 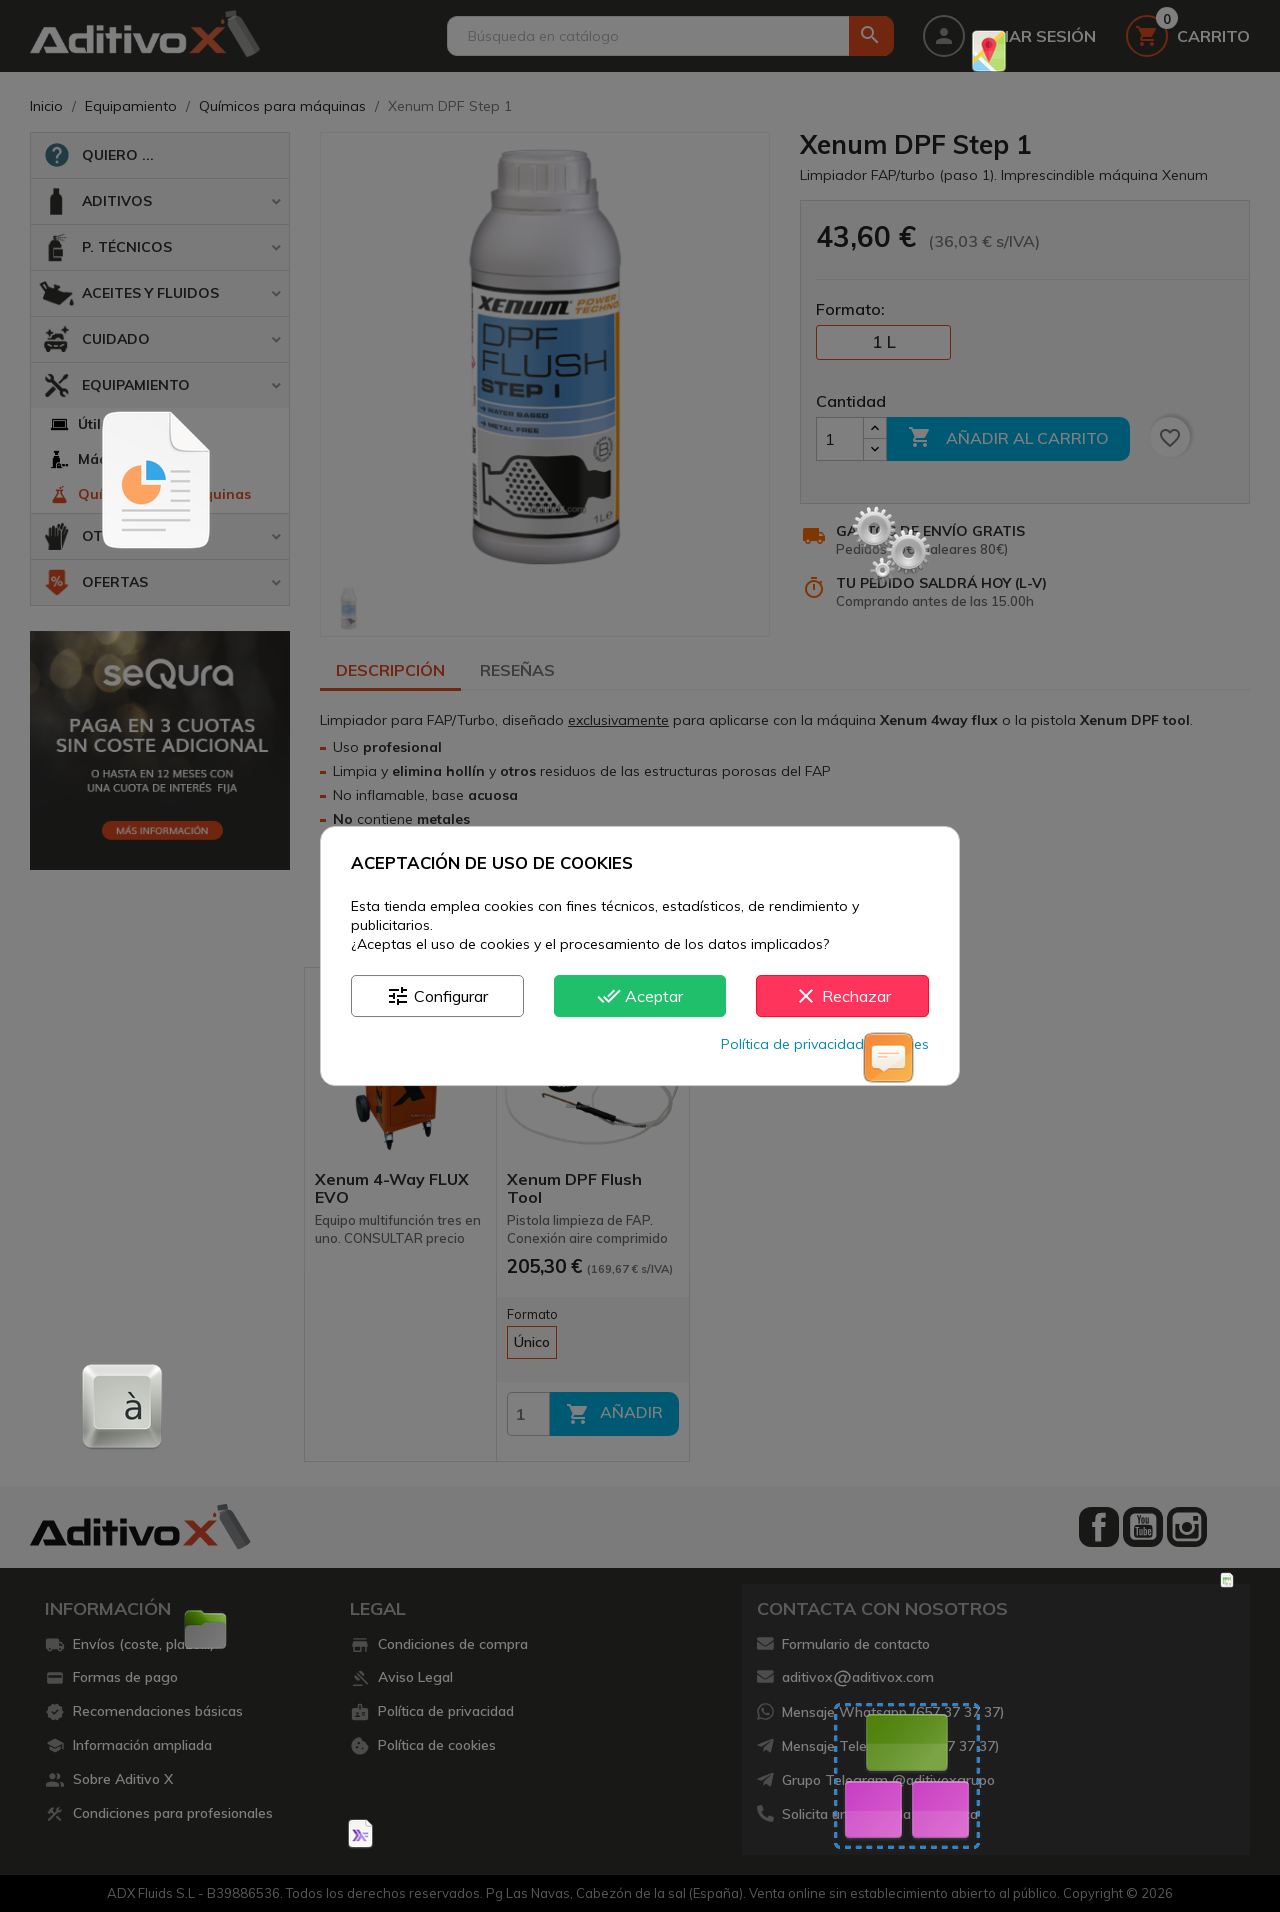 I want to click on open character map to insert special symbols, so click(x=122, y=1408).